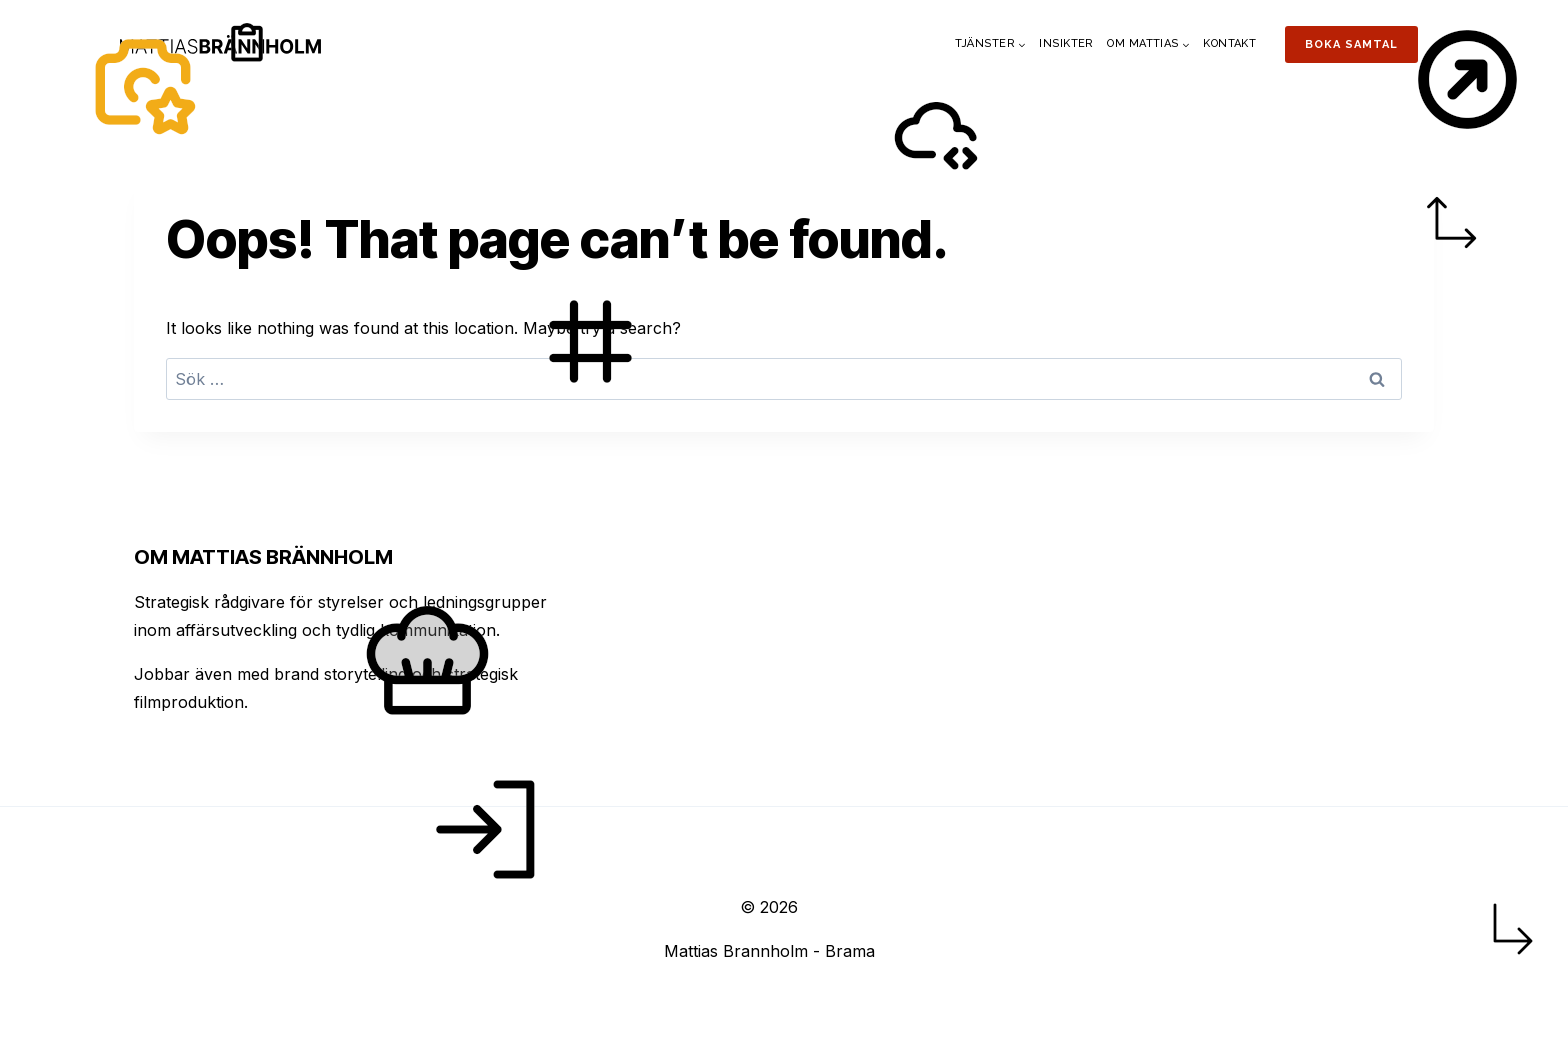  What do you see at coordinates (427, 662) in the screenshot?
I see `browse recipes or cooking content` at bounding box center [427, 662].